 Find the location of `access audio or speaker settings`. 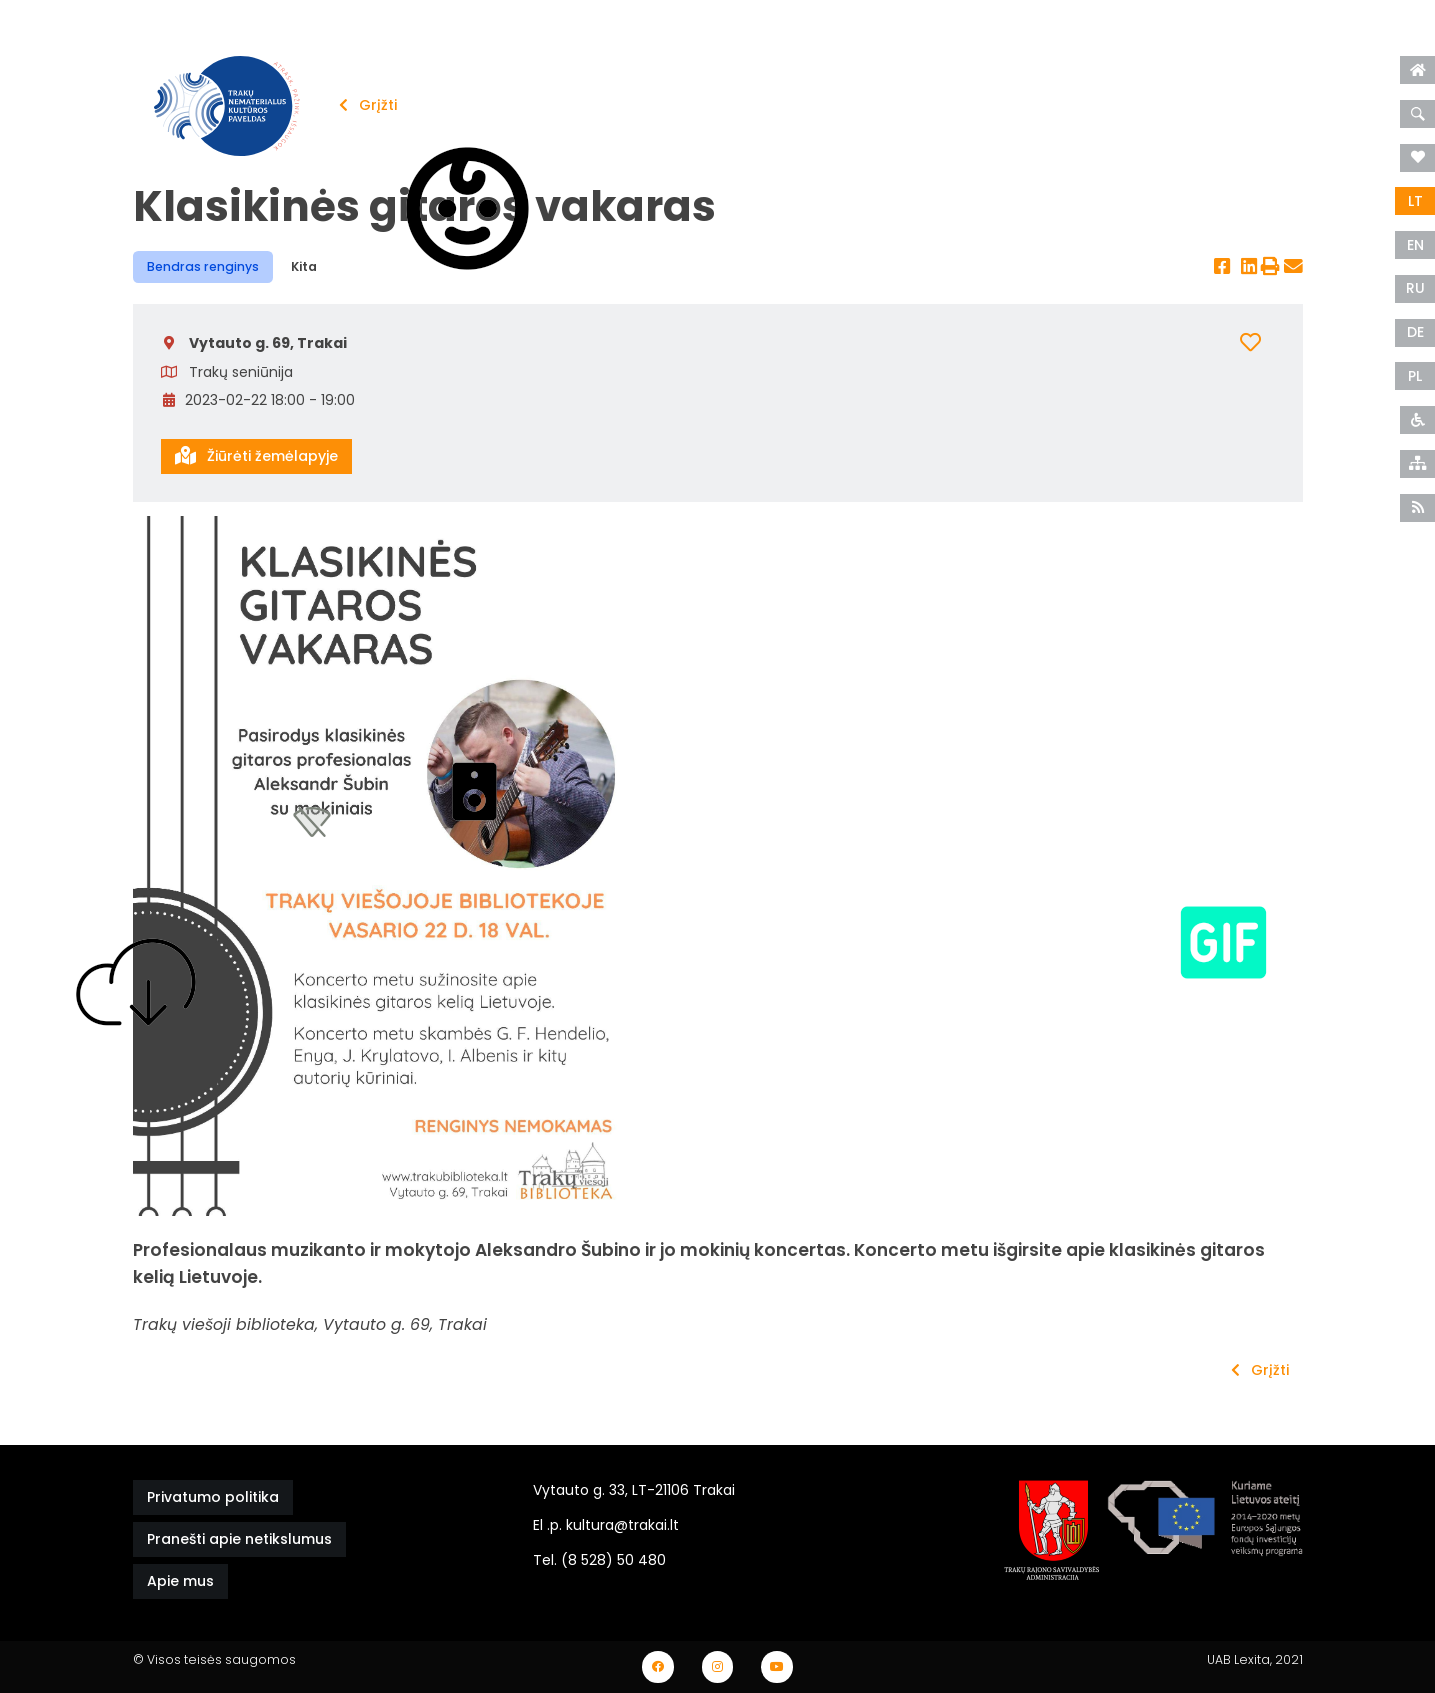

access audio or speaker settings is located at coordinates (474, 791).